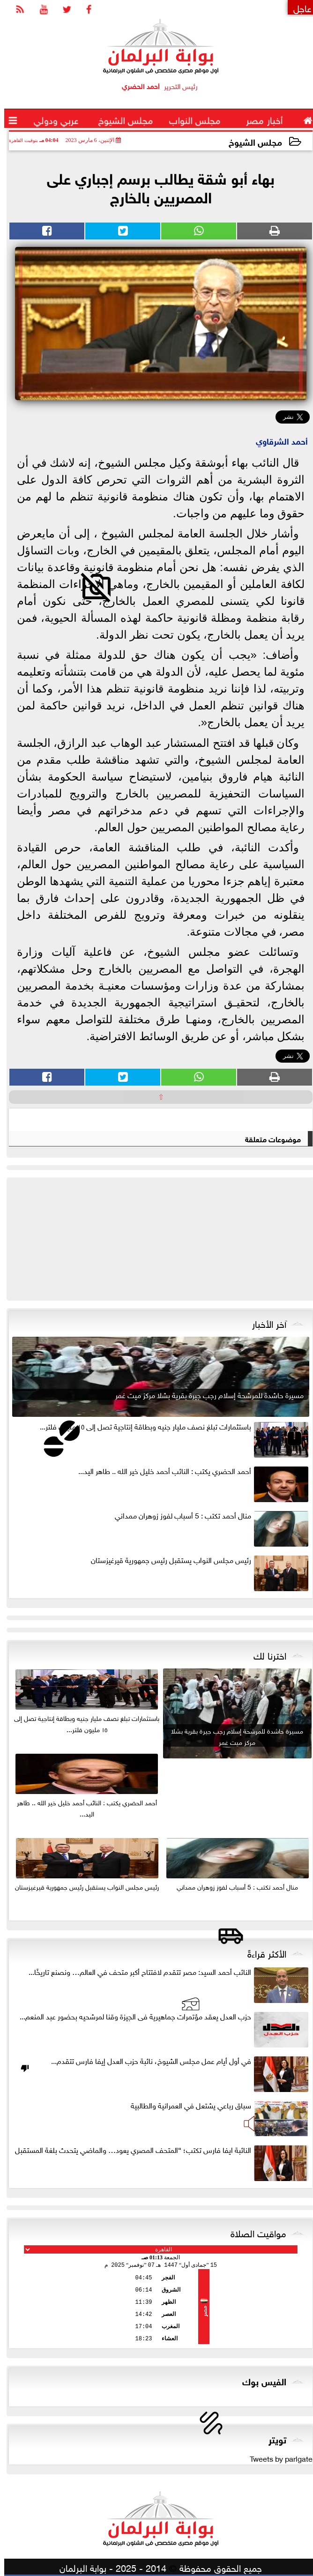 The width and height of the screenshot is (313, 2576). I want to click on access freehand drawing or annotation tools, so click(211, 2423).